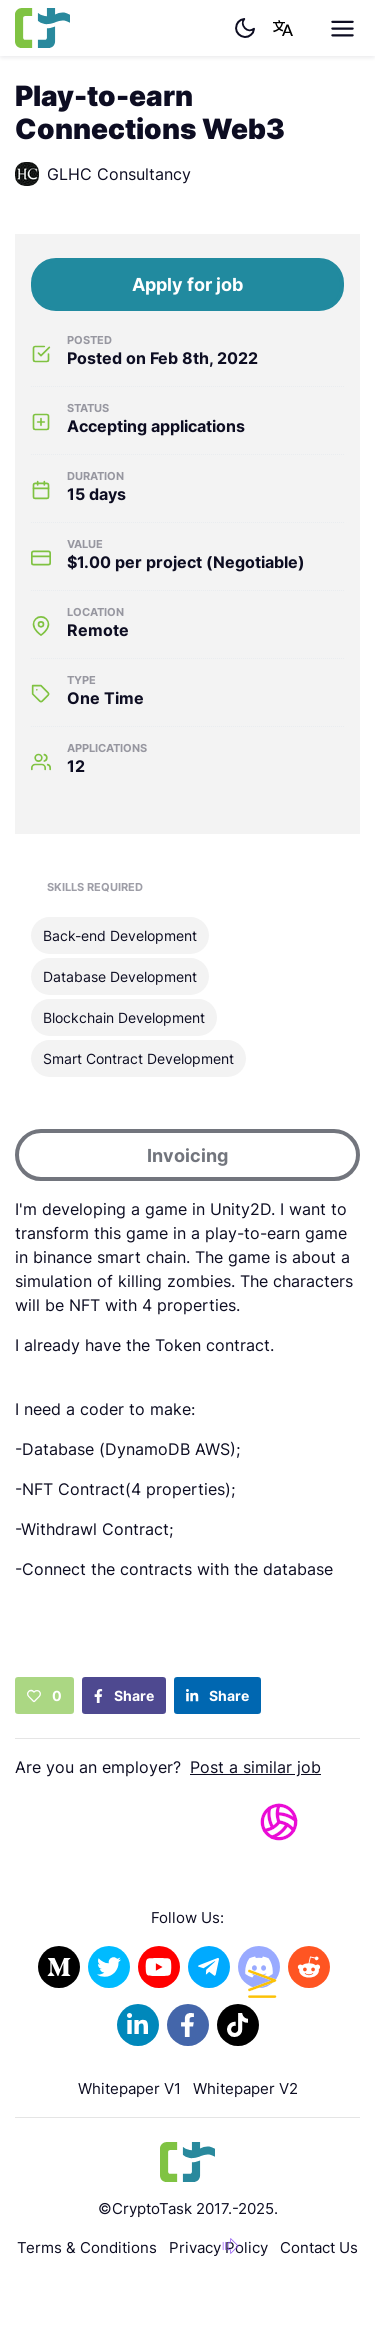  Describe the element at coordinates (230, 2246) in the screenshot. I see `skip forward or advance to the next item` at that location.